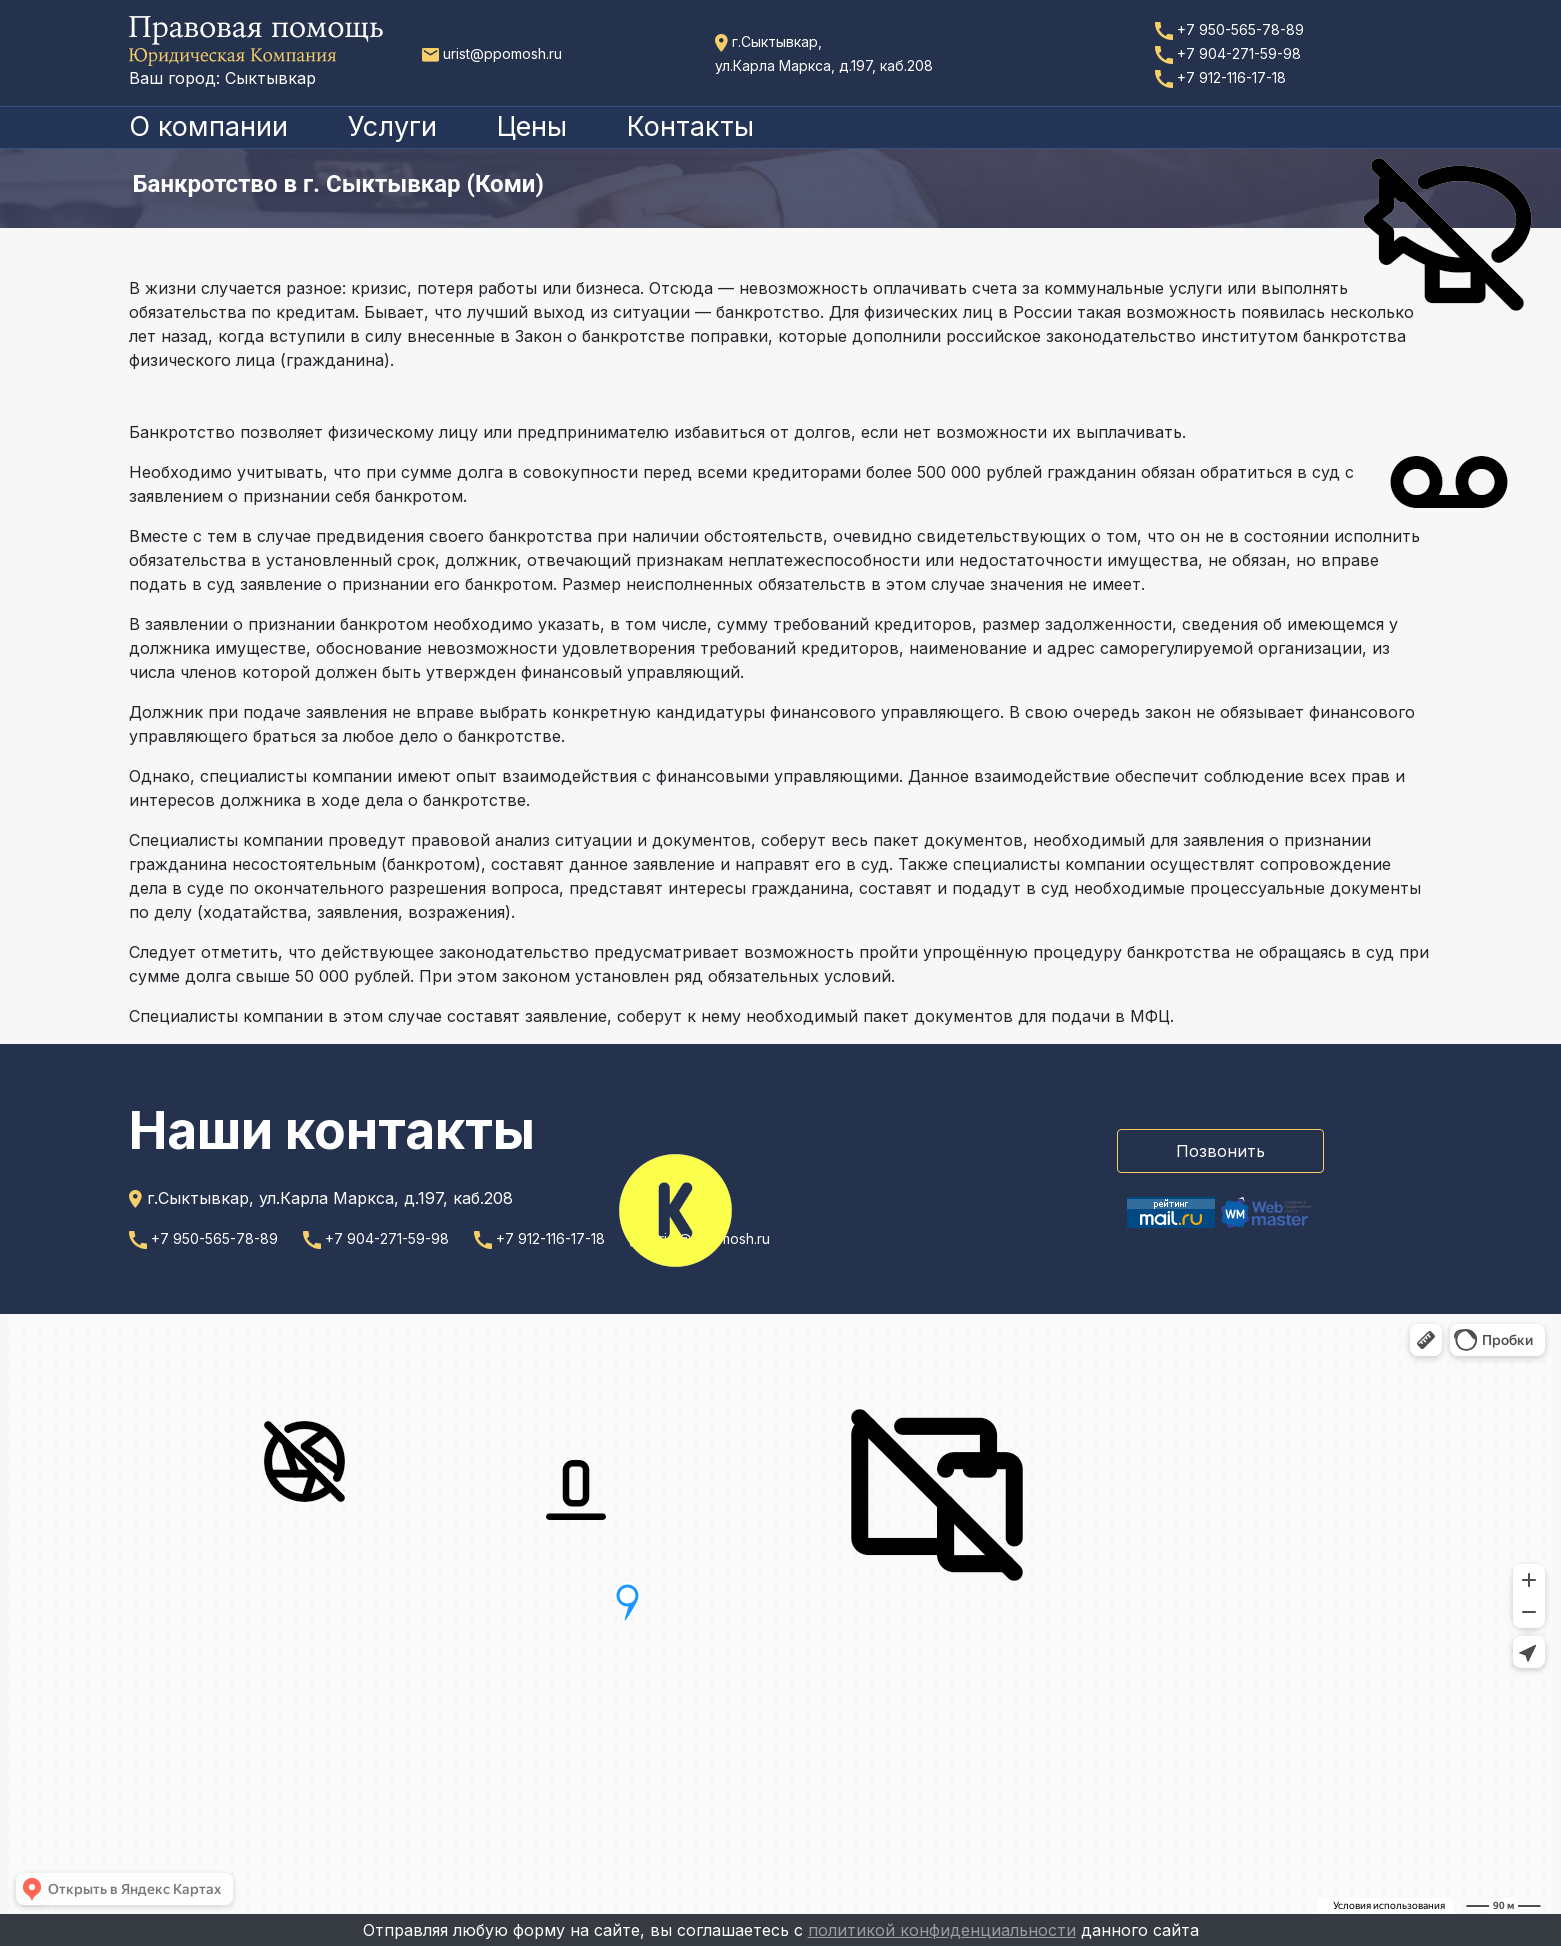 The height and width of the screenshot is (1946, 1561). What do you see at coordinates (1447, 234) in the screenshot?
I see `disable airship or blimp tracking` at bounding box center [1447, 234].